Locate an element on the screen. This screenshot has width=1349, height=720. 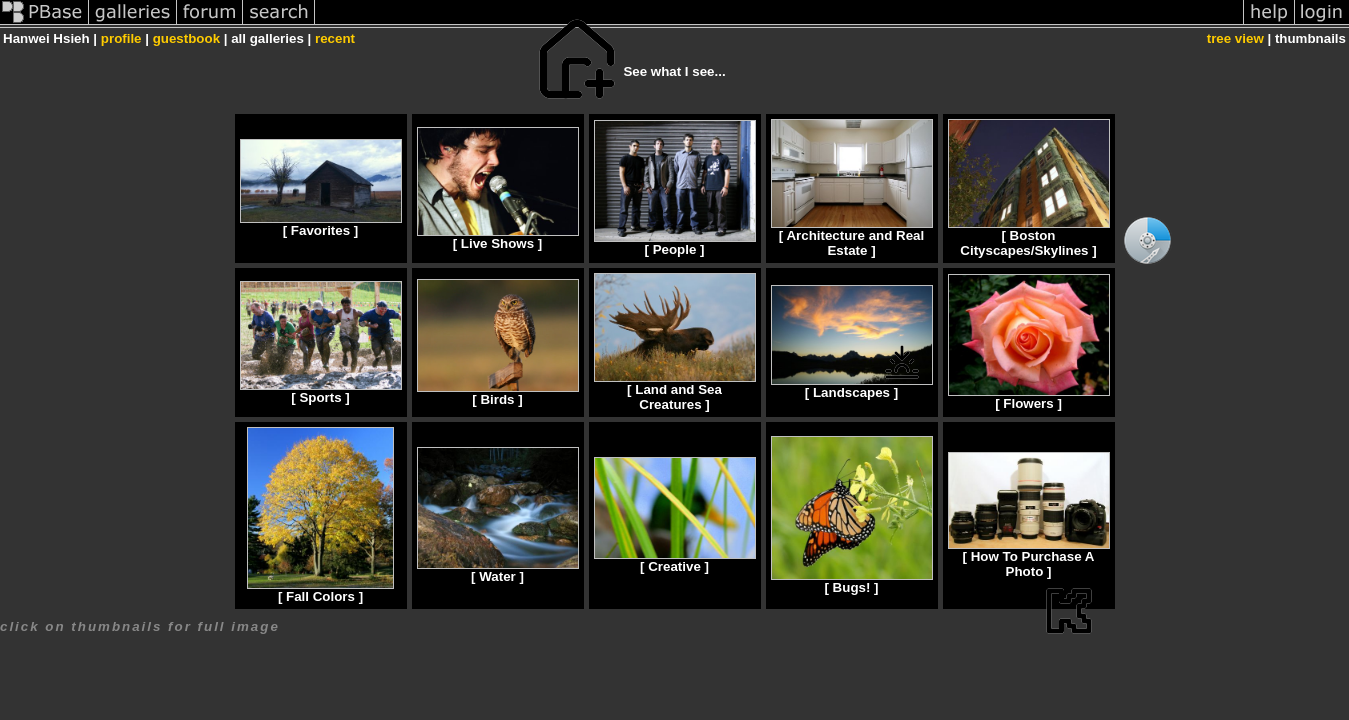
set display to evening or night mode is located at coordinates (902, 362).